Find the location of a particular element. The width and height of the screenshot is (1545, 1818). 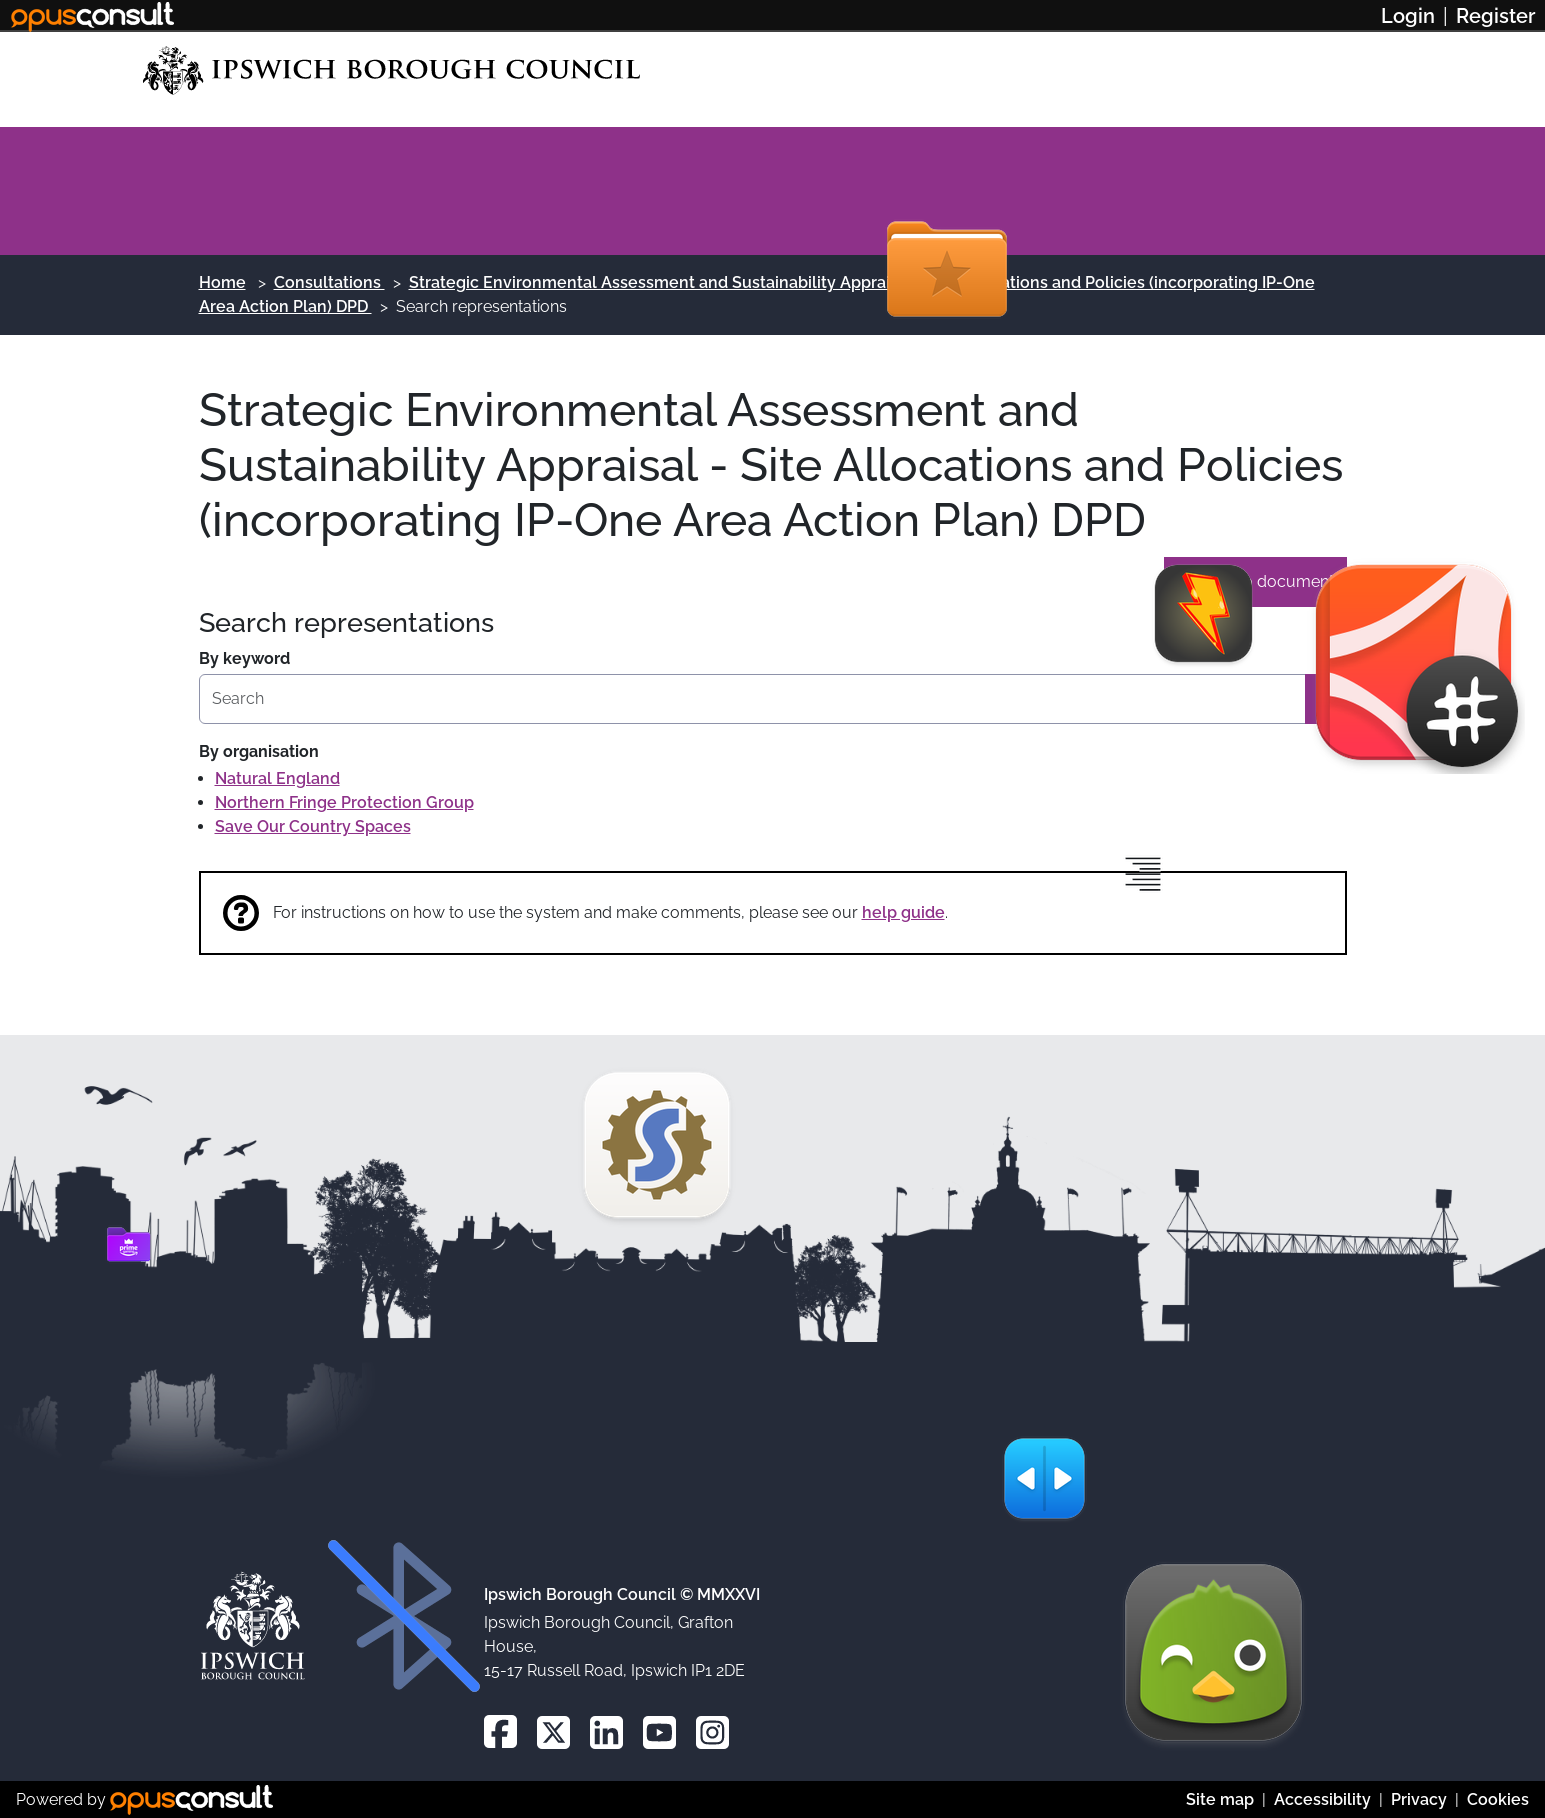

open choqok microblogging client is located at coordinates (1213, 1652).